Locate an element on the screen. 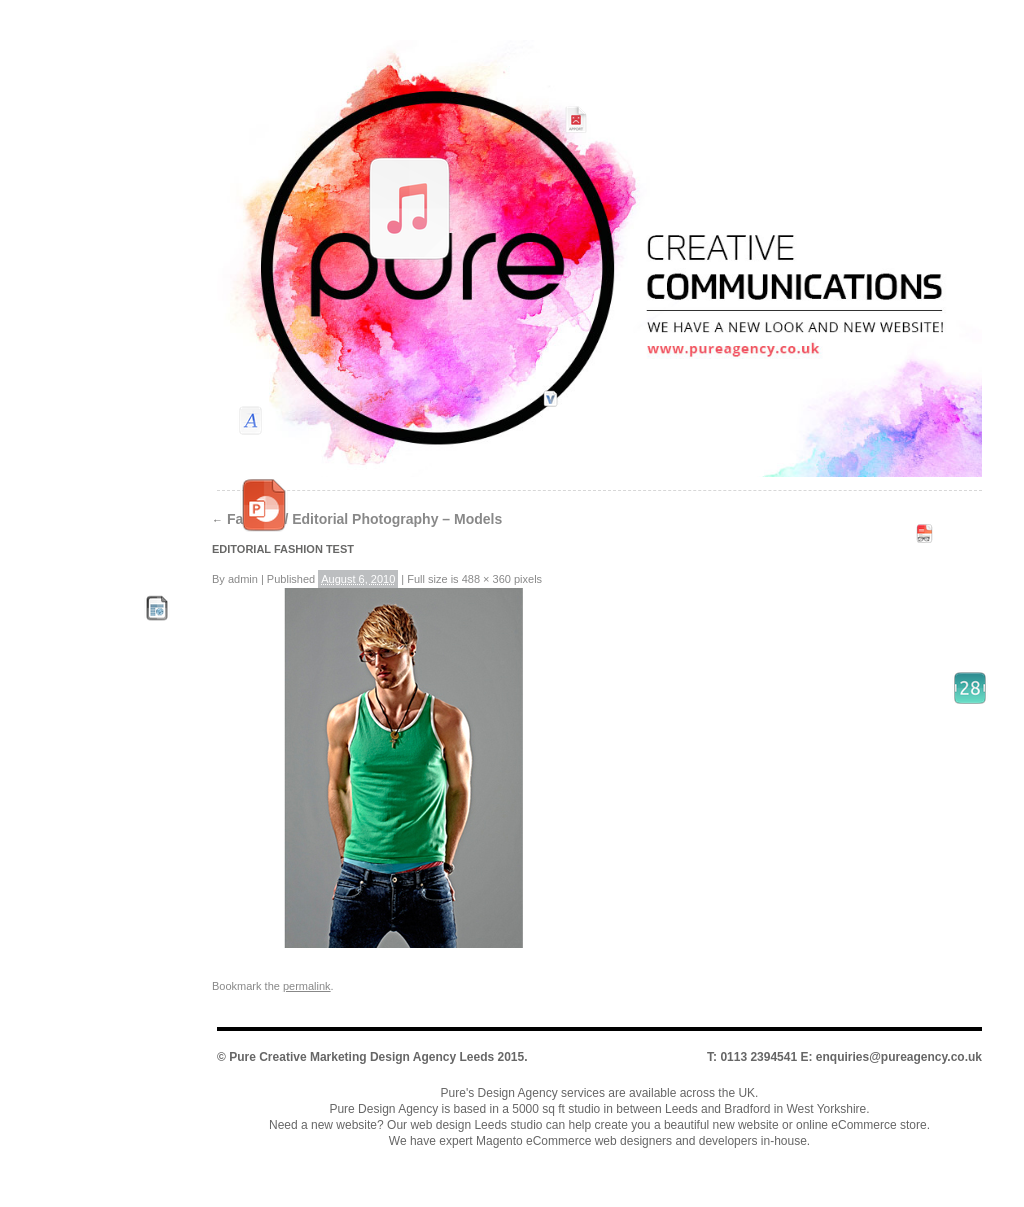 The image size is (1024, 1207). a v programming language source file is located at coordinates (550, 398).